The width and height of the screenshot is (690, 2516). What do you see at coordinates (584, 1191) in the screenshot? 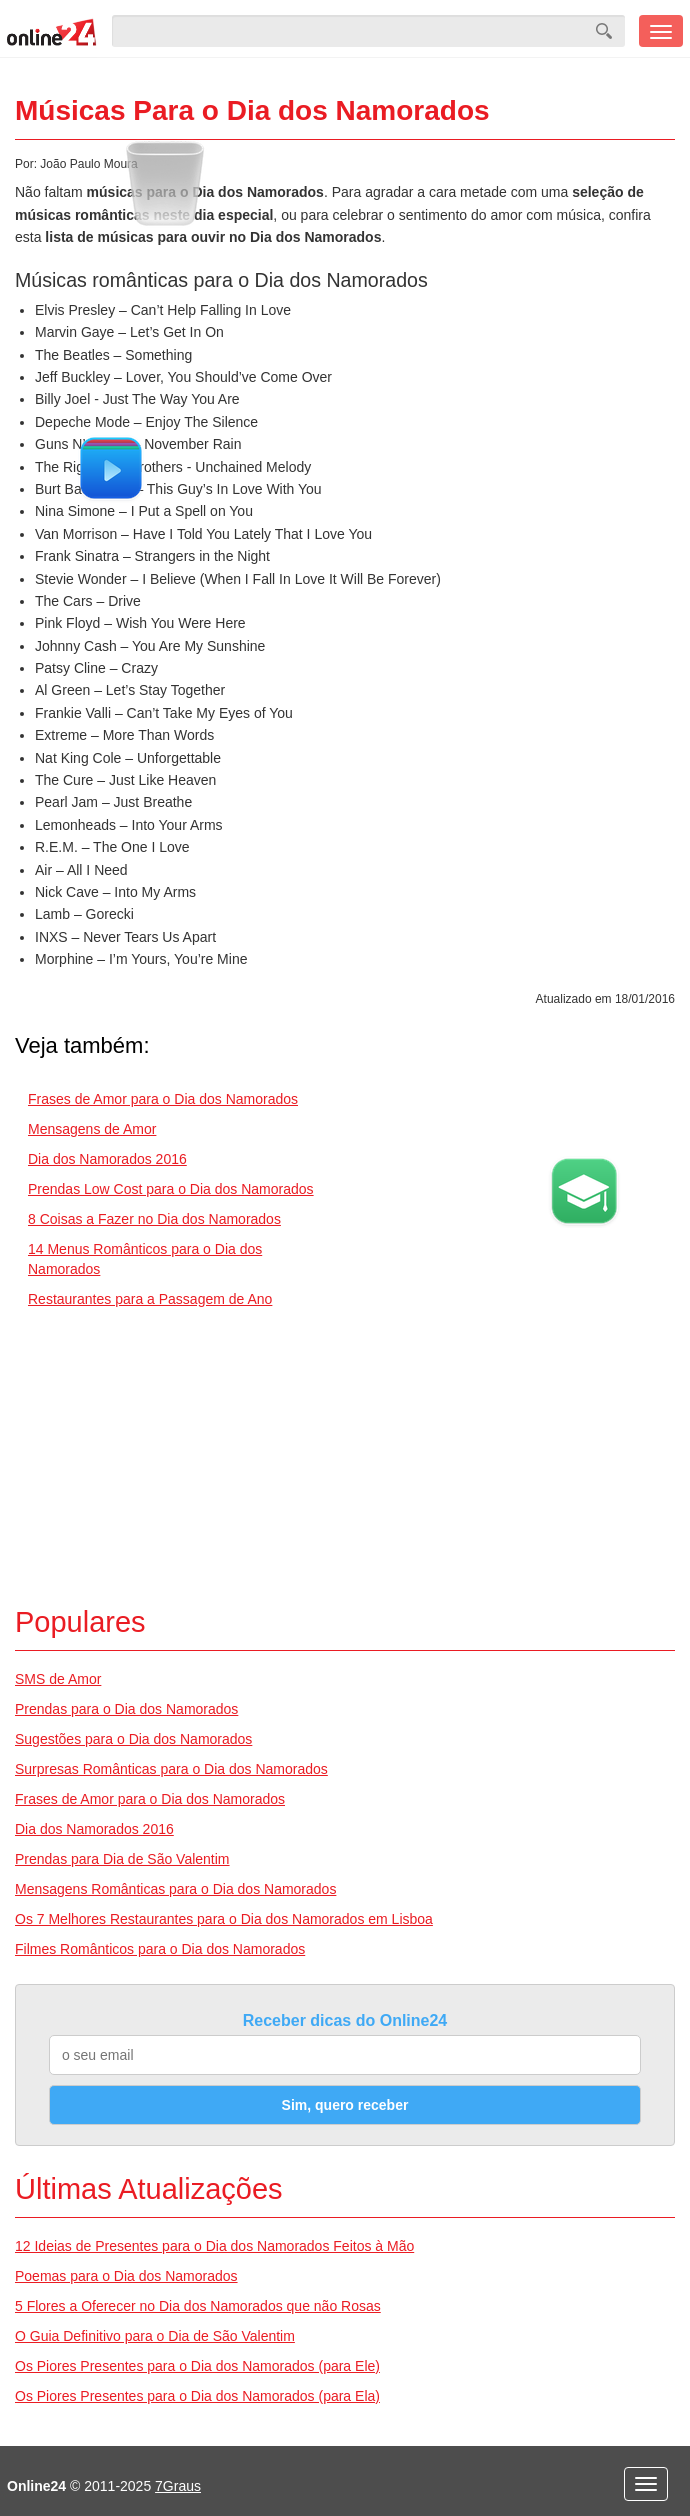
I see `access education app settings` at bounding box center [584, 1191].